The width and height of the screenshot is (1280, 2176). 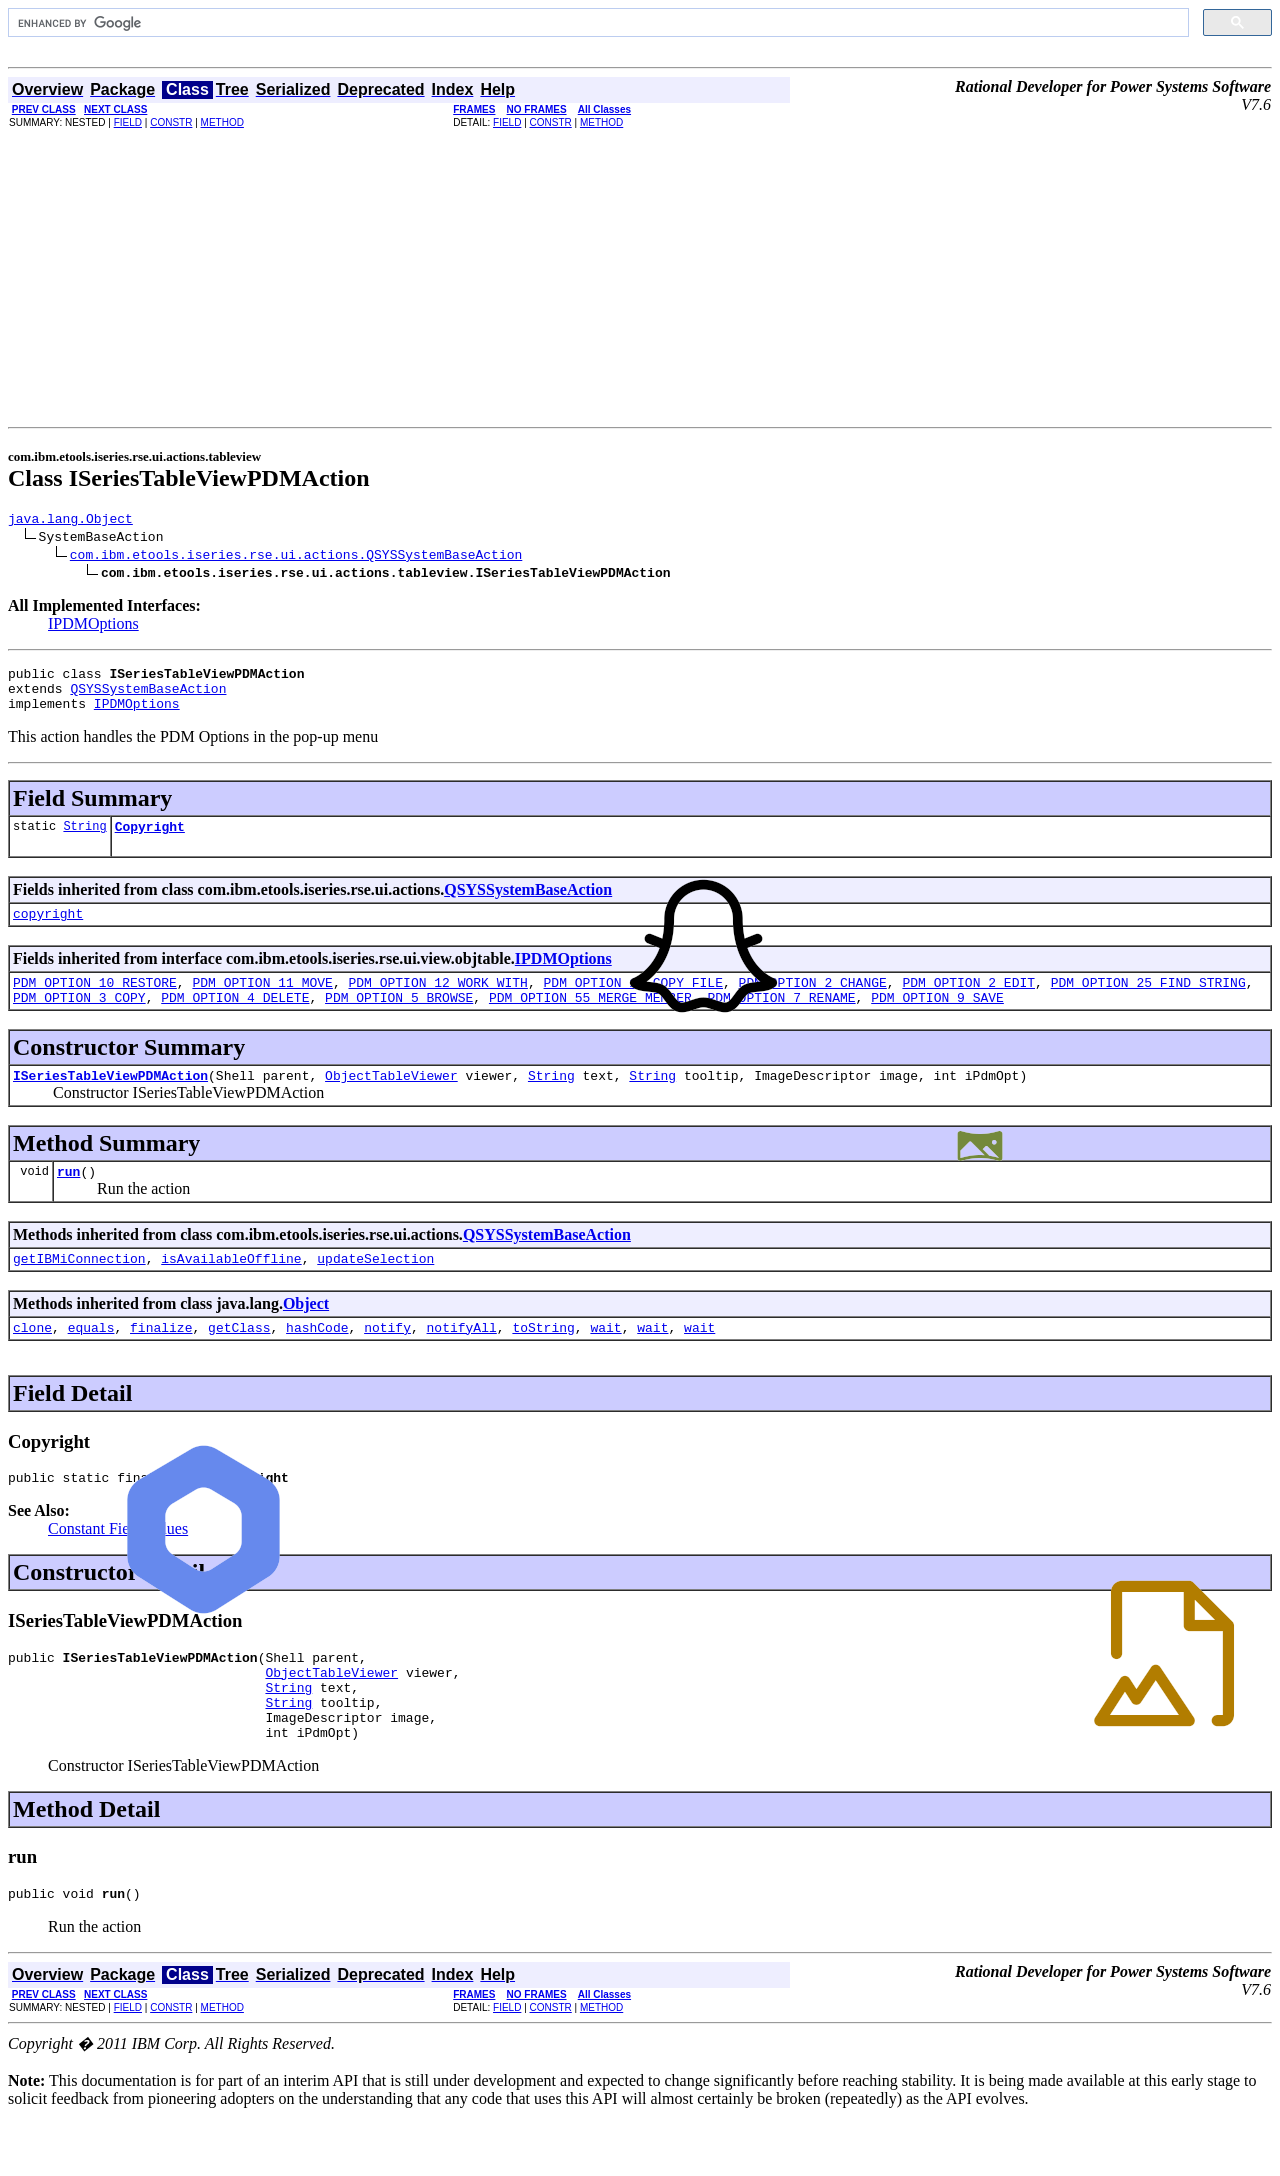 What do you see at coordinates (203, 1529) in the screenshot?
I see `access assembly or build tools` at bounding box center [203, 1529].